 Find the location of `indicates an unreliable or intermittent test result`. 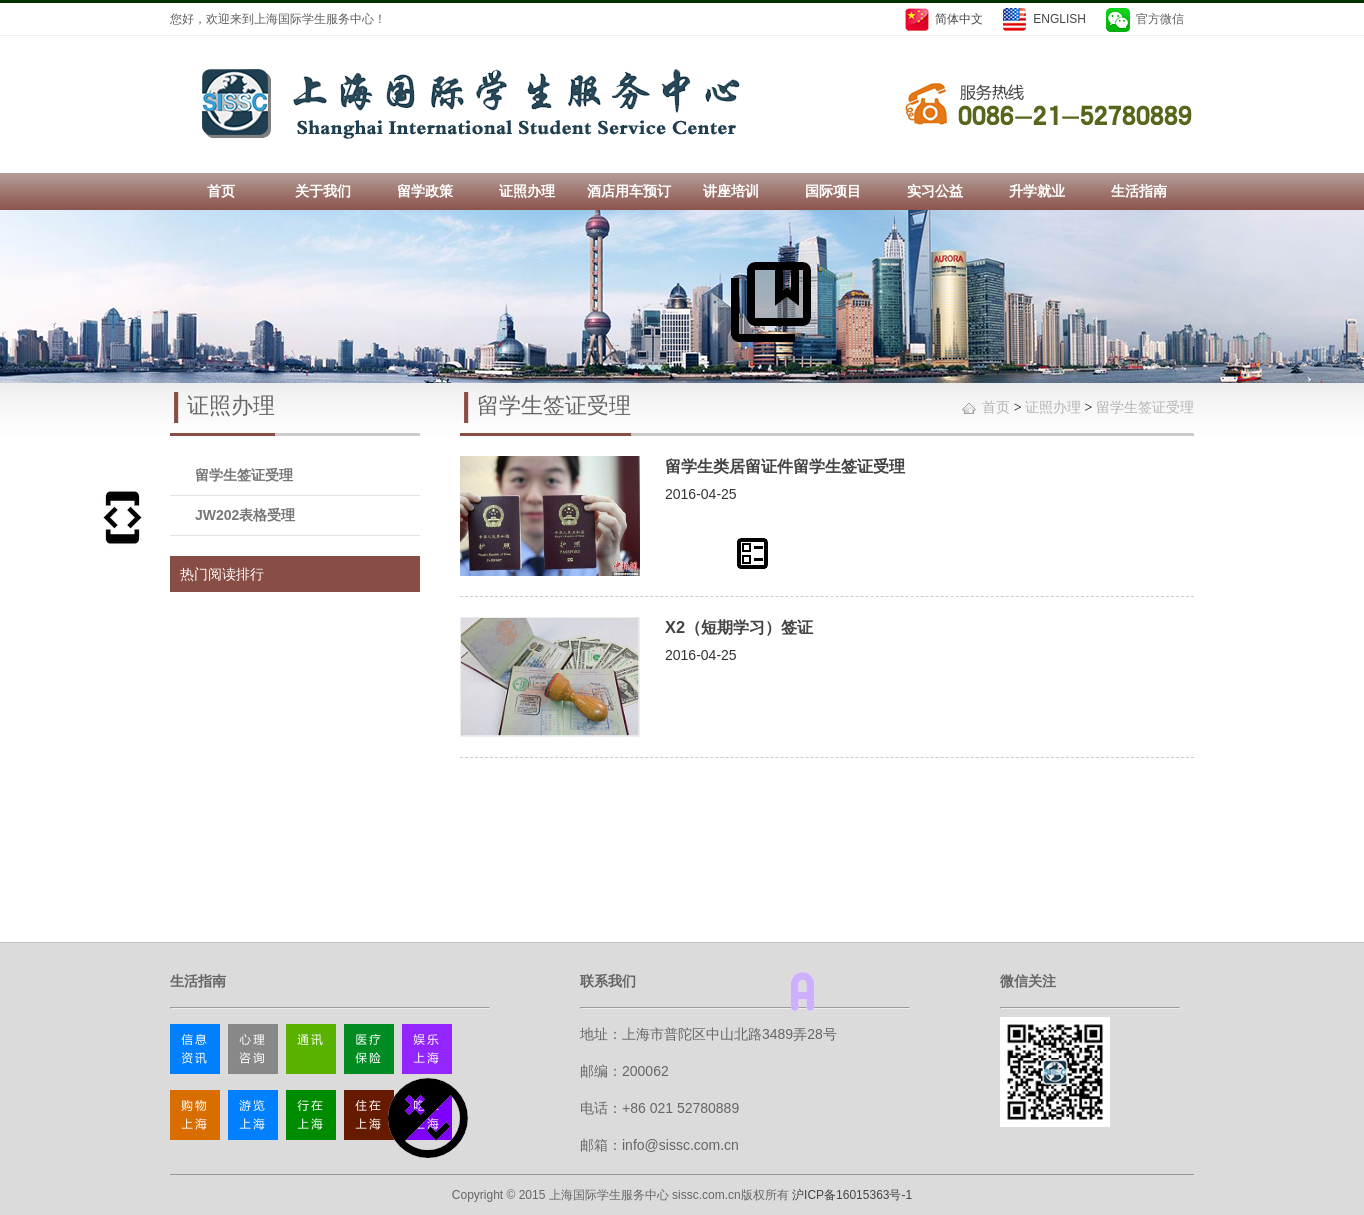

indicates an unreliable or intermittent test result is located at coordinates (428, 1118).